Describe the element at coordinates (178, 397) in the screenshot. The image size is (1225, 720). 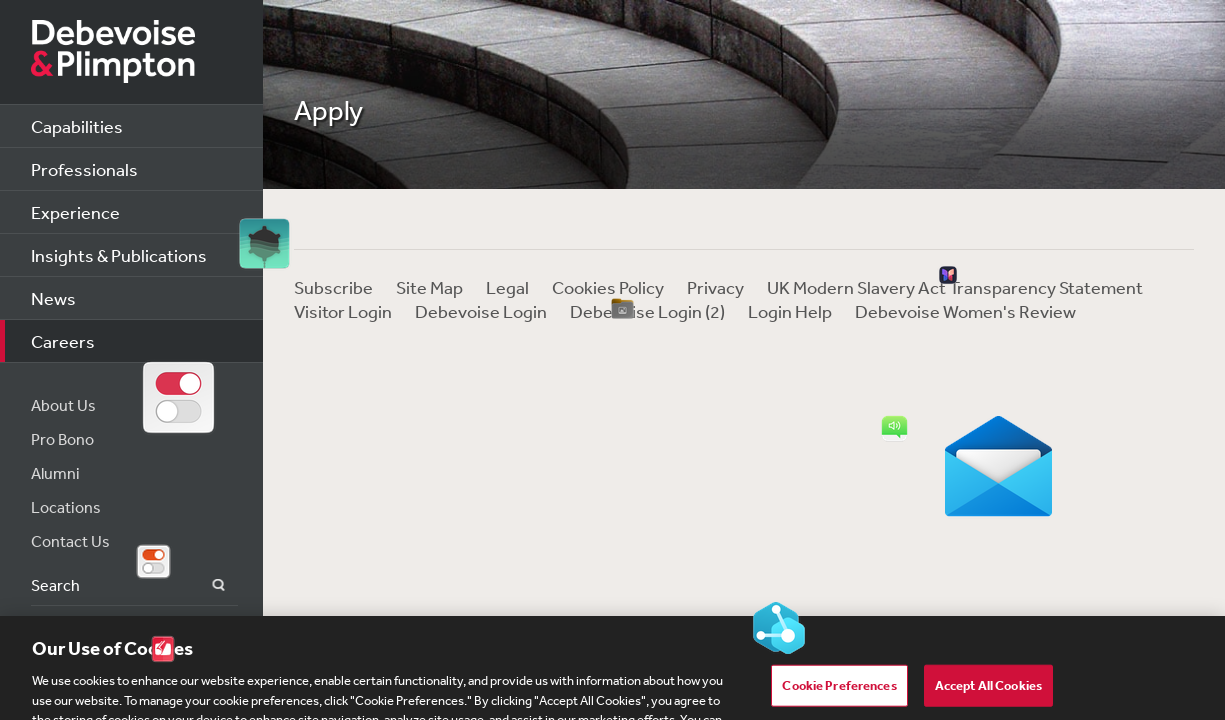
I see `open system settings or preferences` at that location.